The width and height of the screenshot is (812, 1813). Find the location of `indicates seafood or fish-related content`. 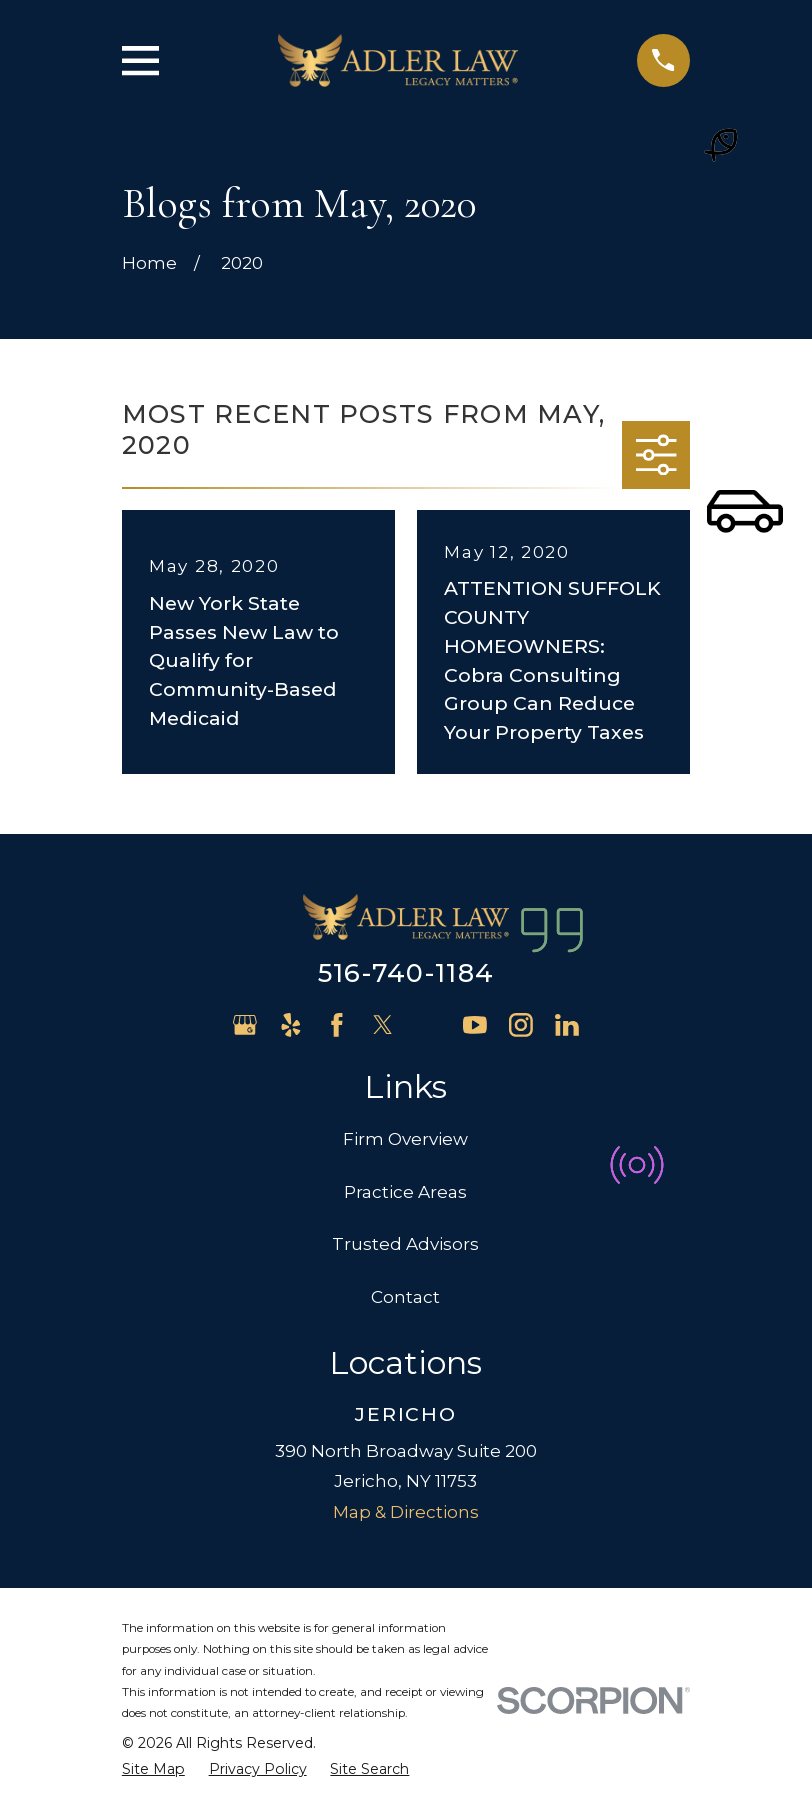

indicates seafood or fish-related content is located at coordinates (722, 144).